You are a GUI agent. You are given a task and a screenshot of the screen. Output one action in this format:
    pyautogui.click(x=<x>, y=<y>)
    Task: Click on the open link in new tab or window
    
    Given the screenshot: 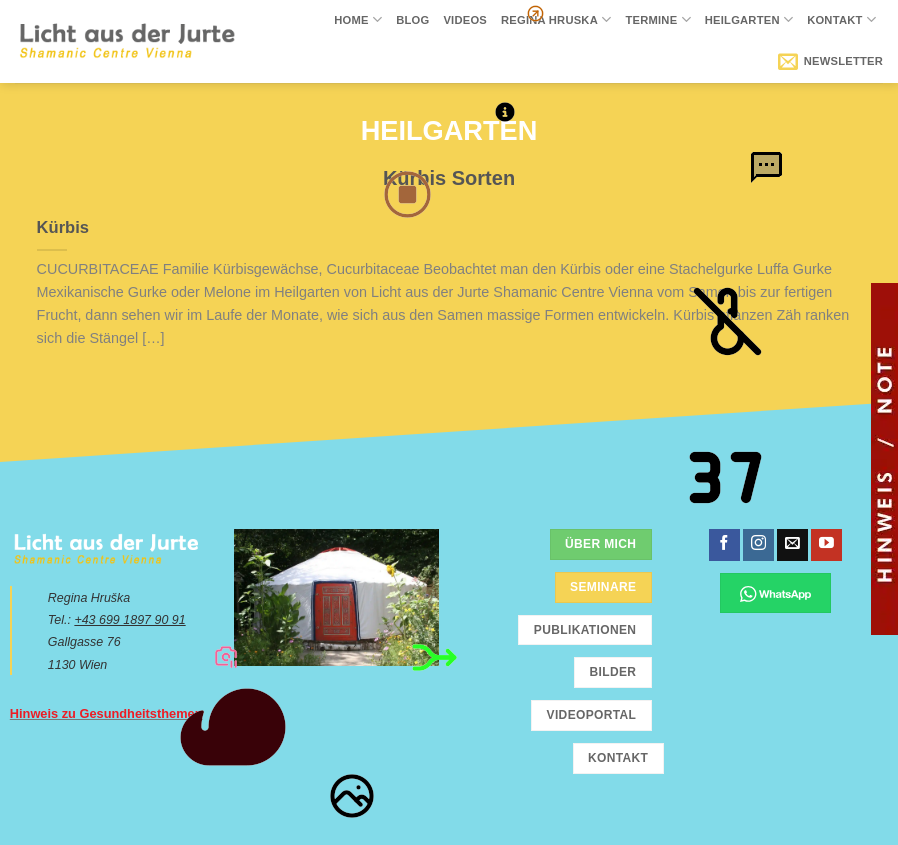 What is the action you would take?
    pyautogui.click(x=535, y=13)
    